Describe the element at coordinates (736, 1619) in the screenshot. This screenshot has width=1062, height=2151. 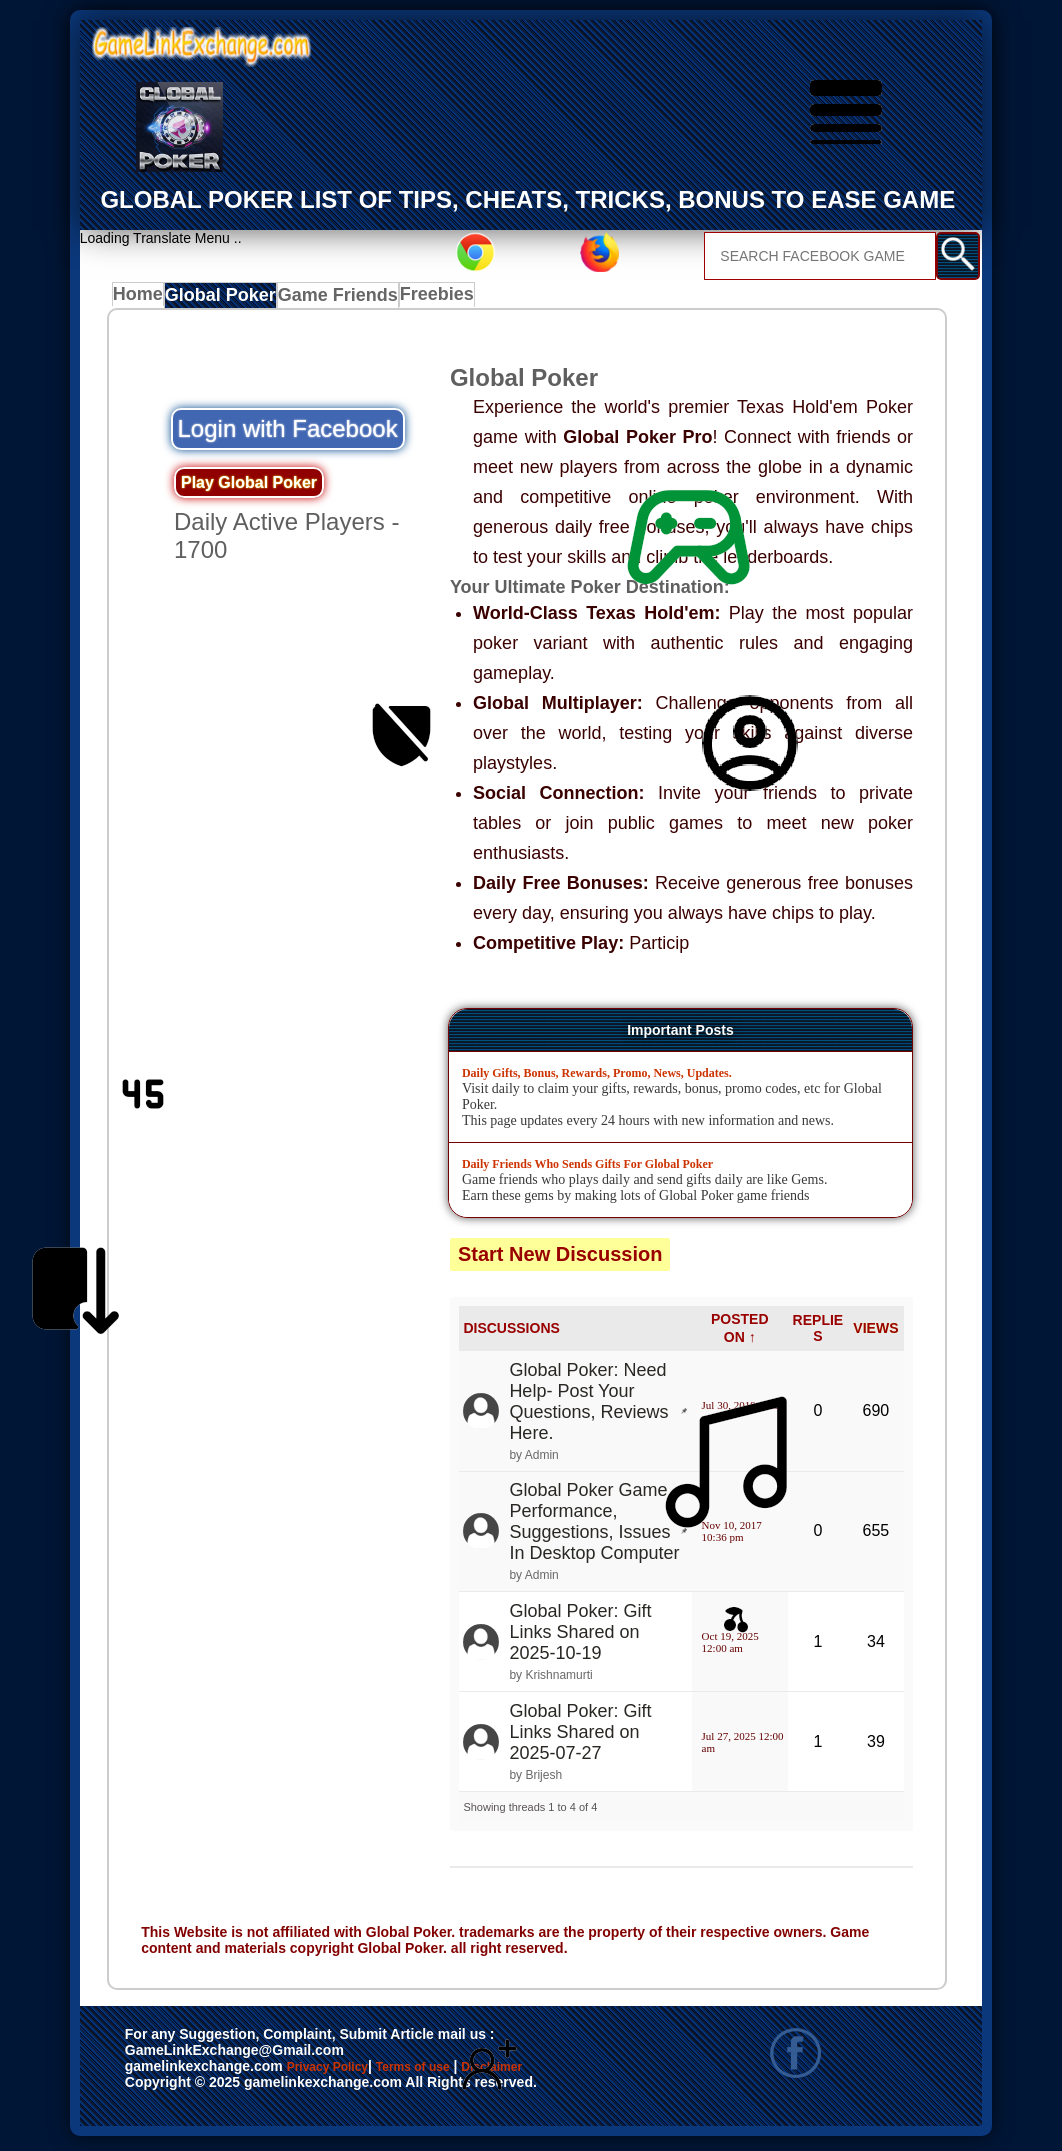
I see `indicates fruit or food category` at that location.